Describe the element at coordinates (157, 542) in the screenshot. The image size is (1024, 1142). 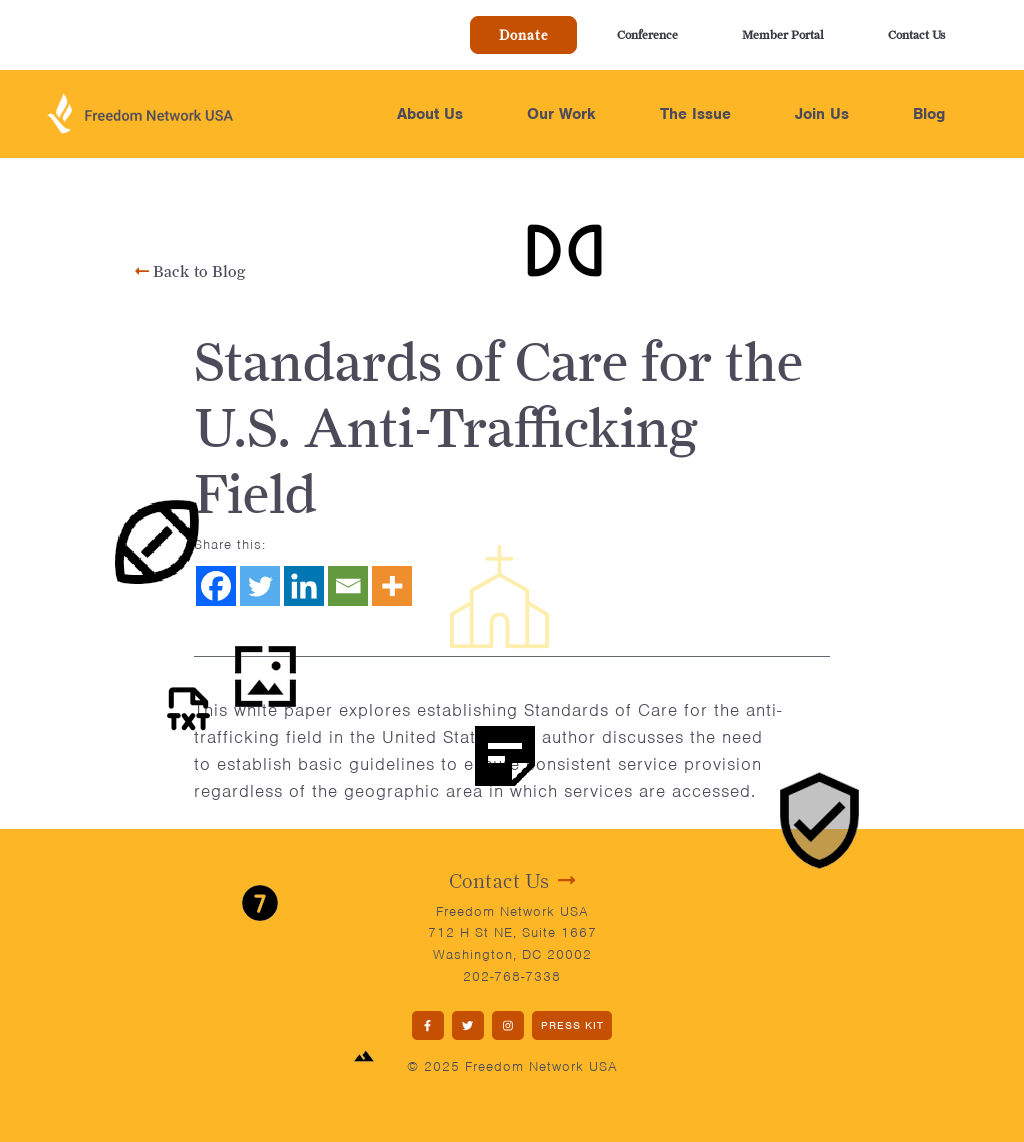
I see `view sports scores and updates` at that location.